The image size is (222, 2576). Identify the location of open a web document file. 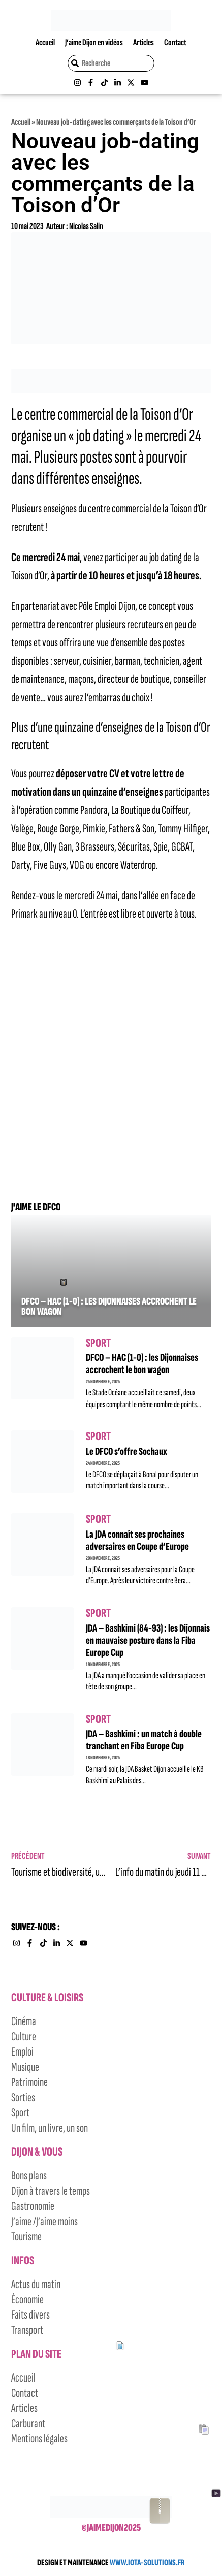
(120, 2345).